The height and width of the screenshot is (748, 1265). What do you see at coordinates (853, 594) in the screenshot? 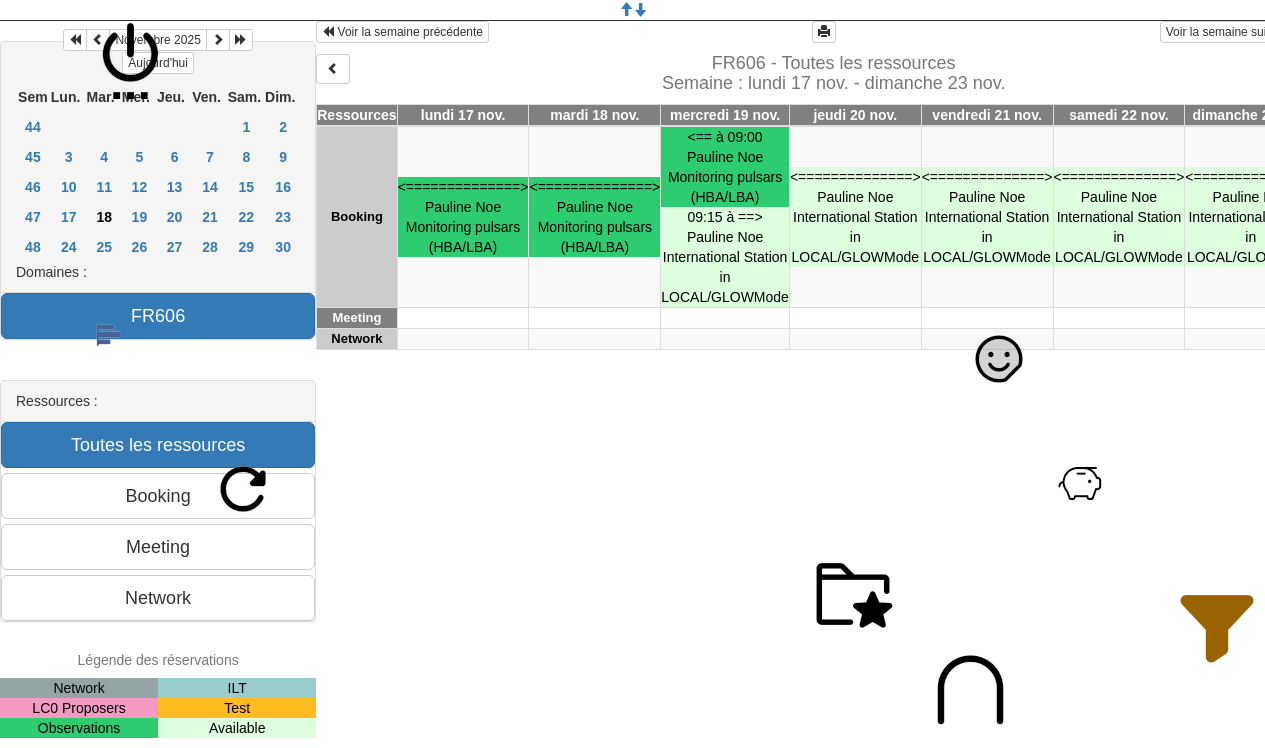
I see `access your starred or favorite files` at bounding box center [853, 594].